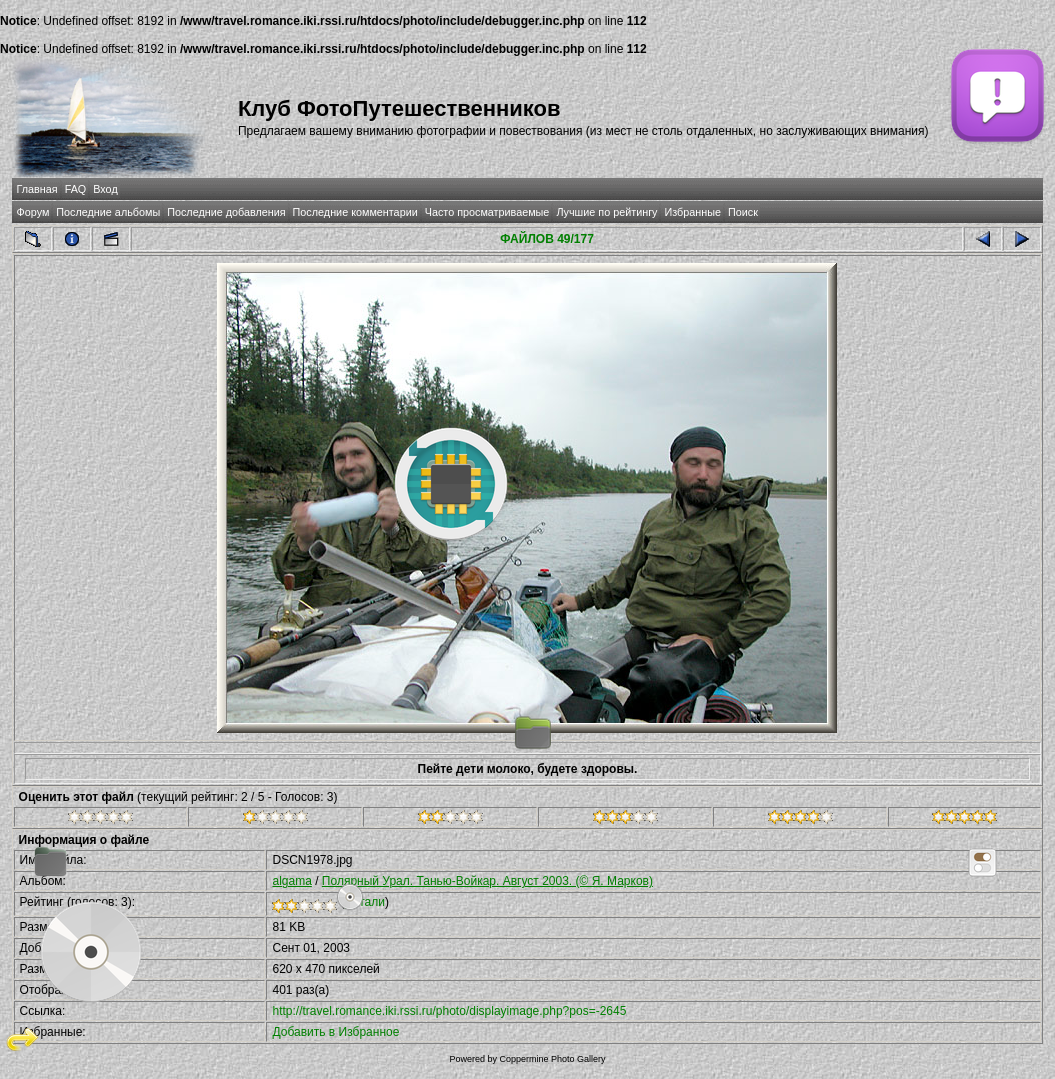  What do you see at coordinates (533, 732) in the screenshot?
I see `indicates an open or expanded folder` at bounding box center [533, 732].